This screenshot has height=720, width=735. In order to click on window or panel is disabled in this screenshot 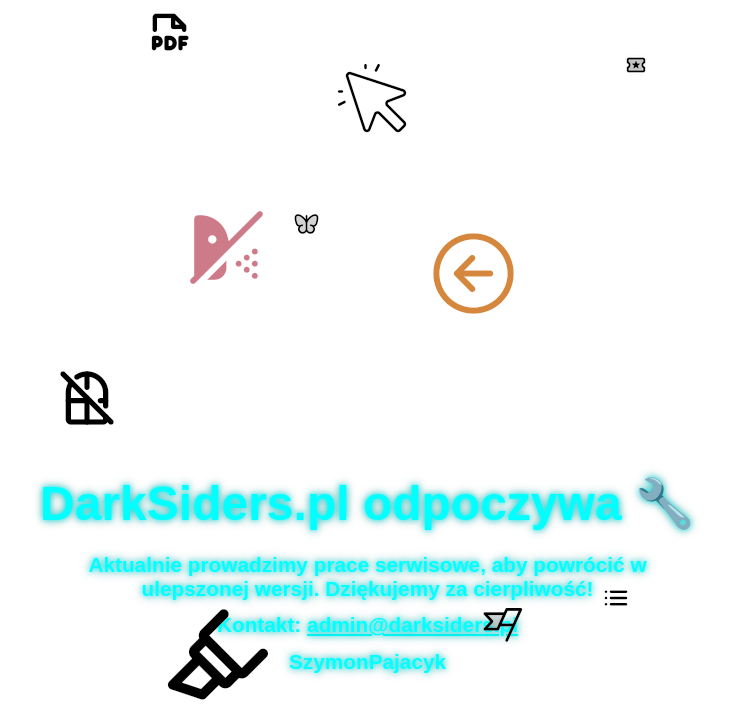, I will do `click(87, 398)`.